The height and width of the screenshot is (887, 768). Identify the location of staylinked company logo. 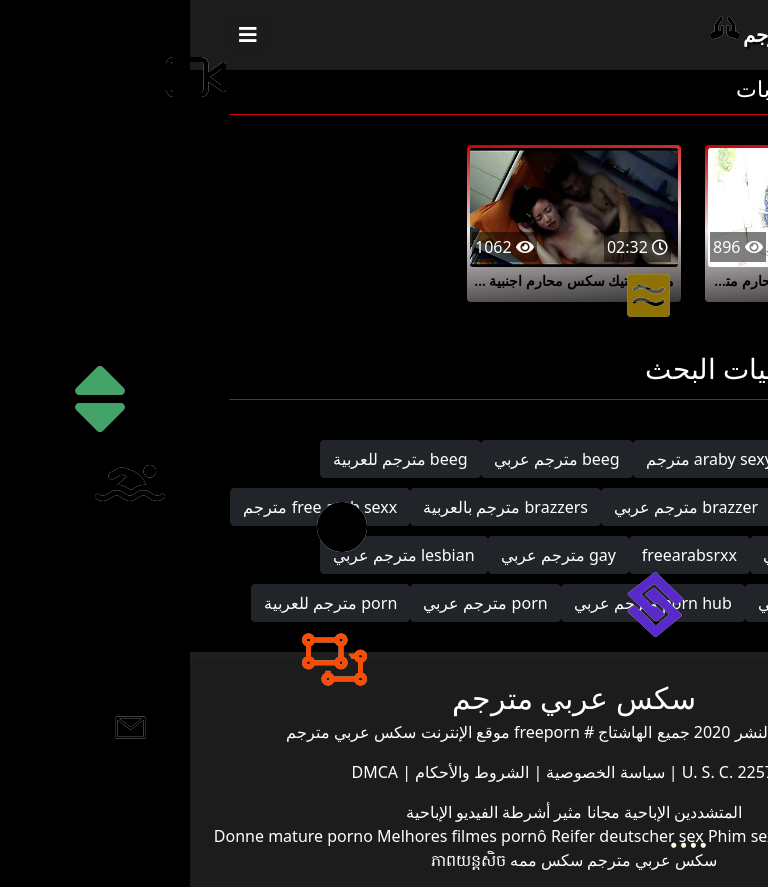
(655, 604).